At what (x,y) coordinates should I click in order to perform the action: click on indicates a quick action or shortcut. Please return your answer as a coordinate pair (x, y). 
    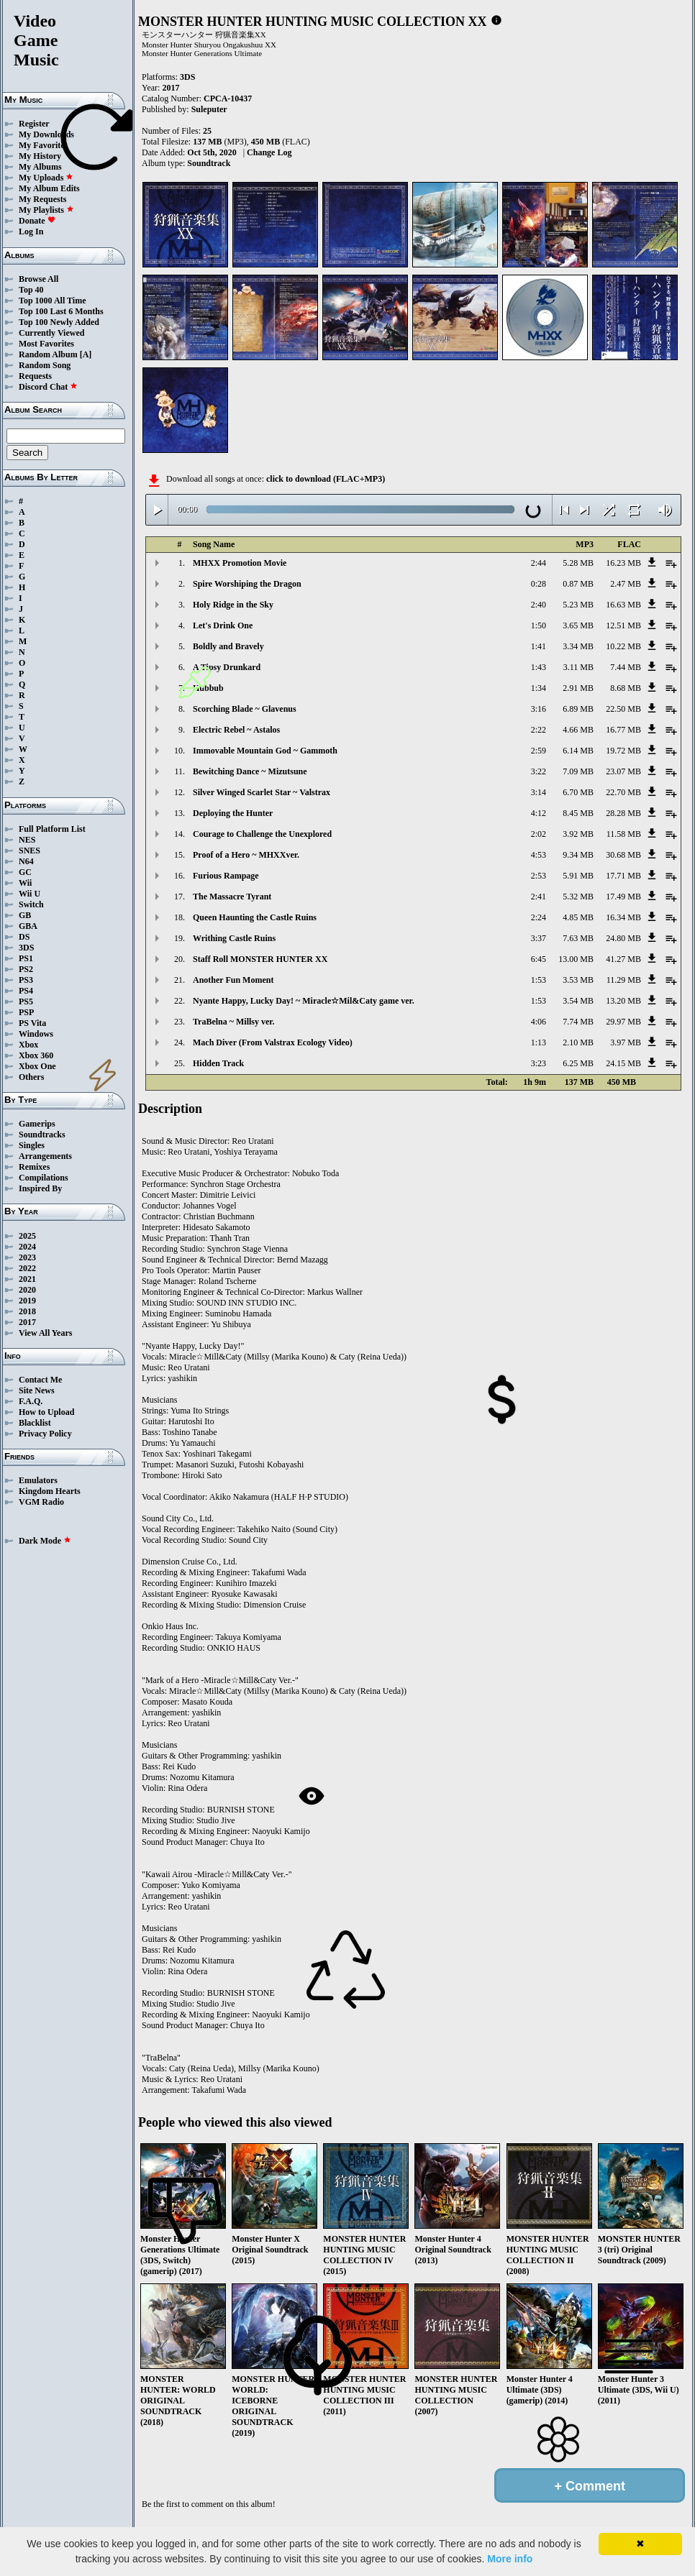
    Looking at the image, I should click on (102, 1075).